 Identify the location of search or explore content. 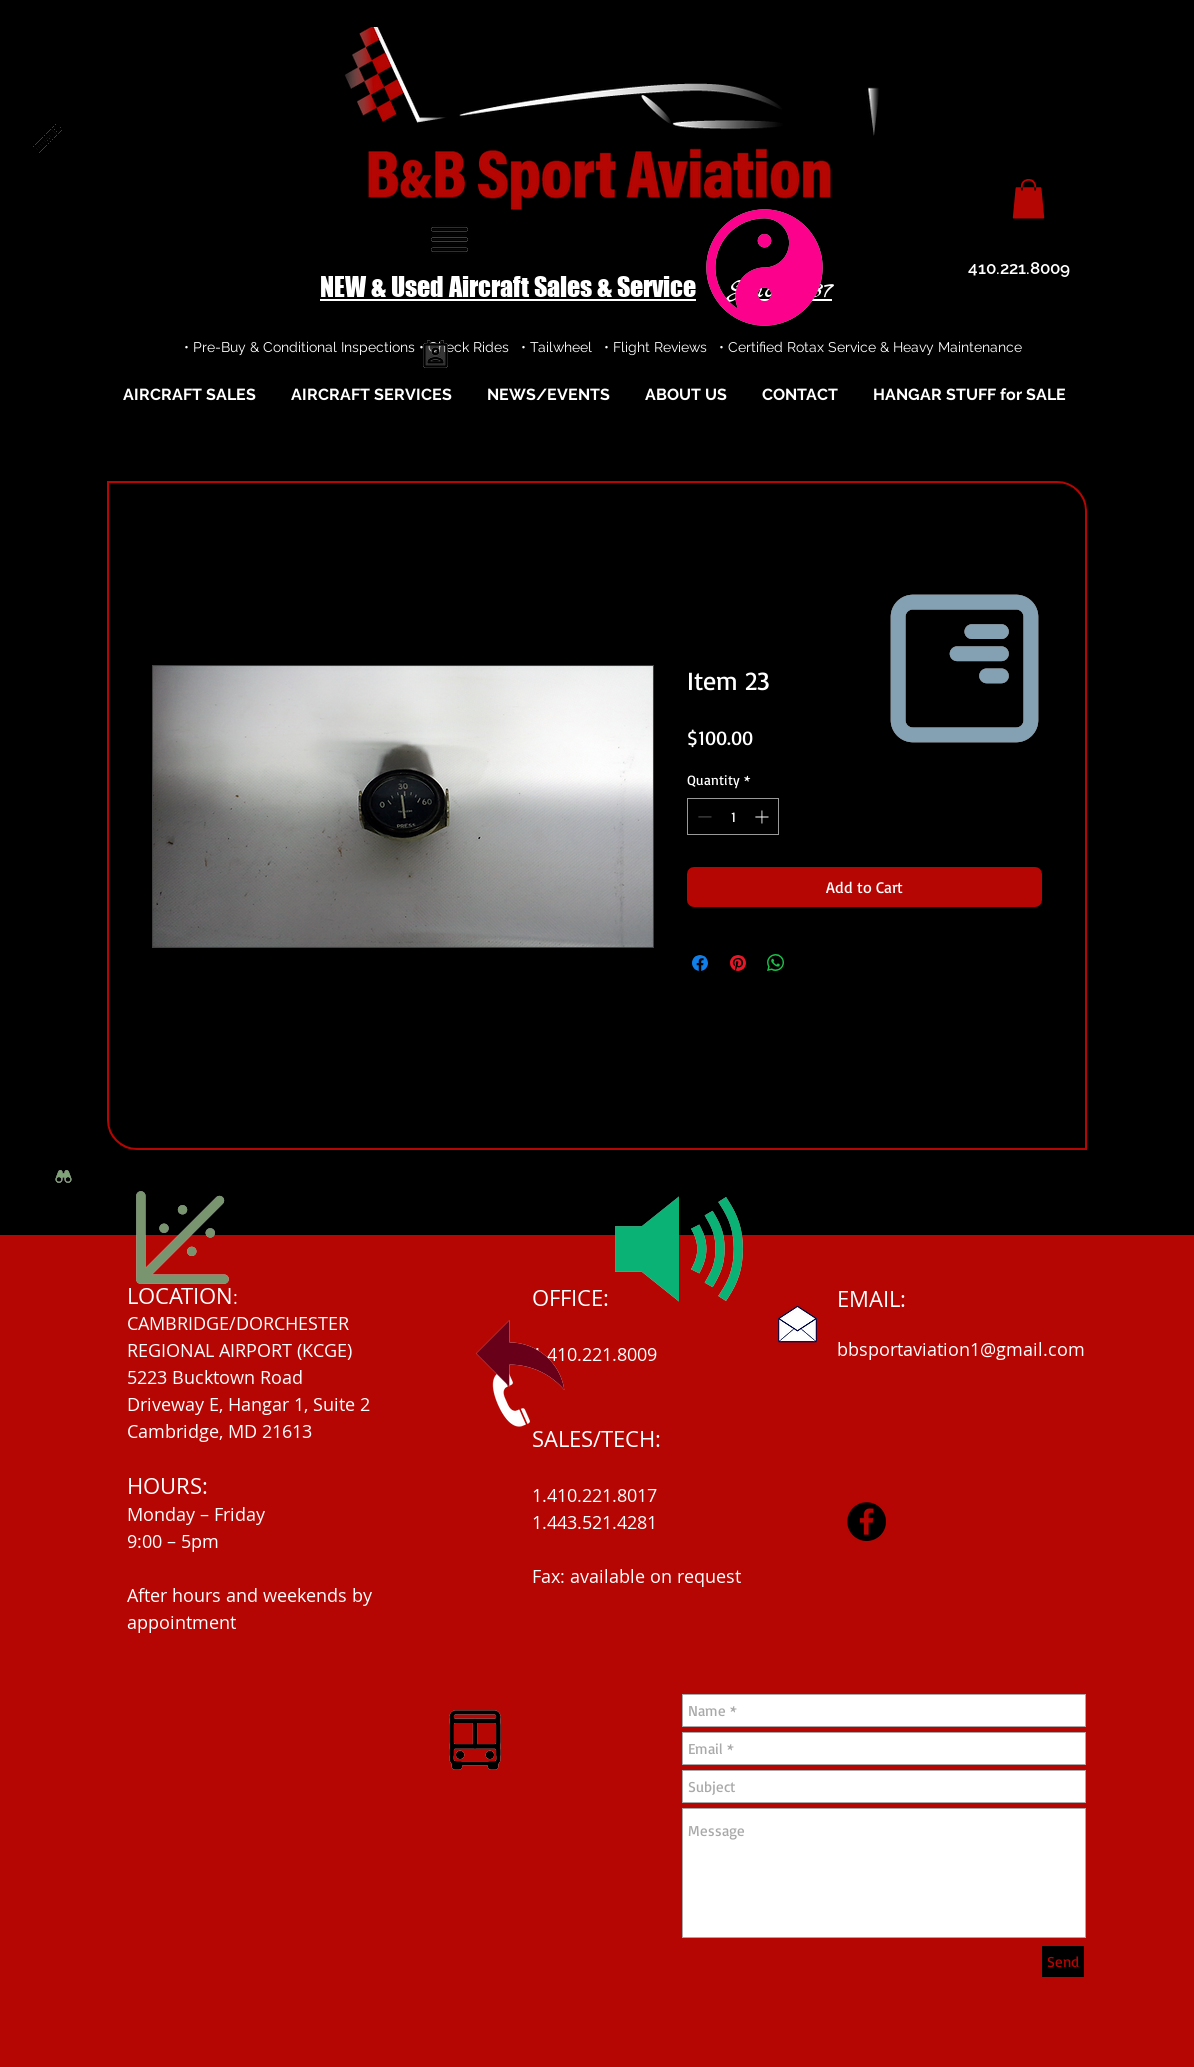
(63, 1176).